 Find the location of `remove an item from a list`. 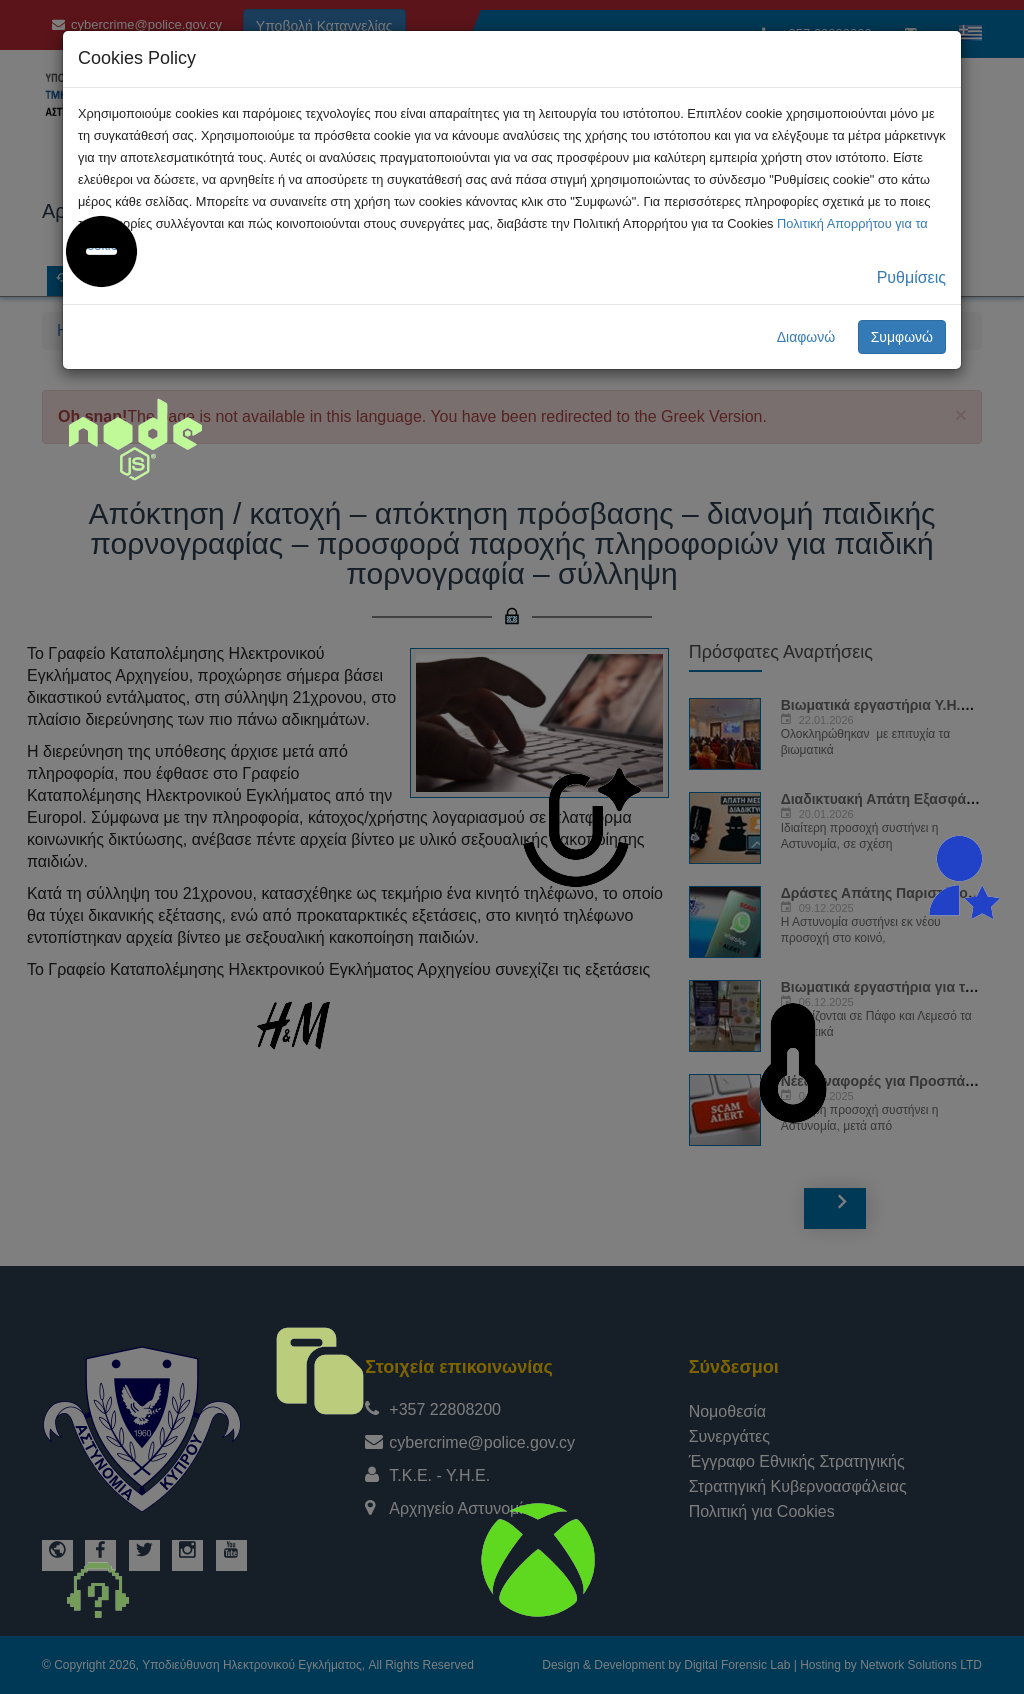

remove an item from a list is located at coordinates (101, 251).